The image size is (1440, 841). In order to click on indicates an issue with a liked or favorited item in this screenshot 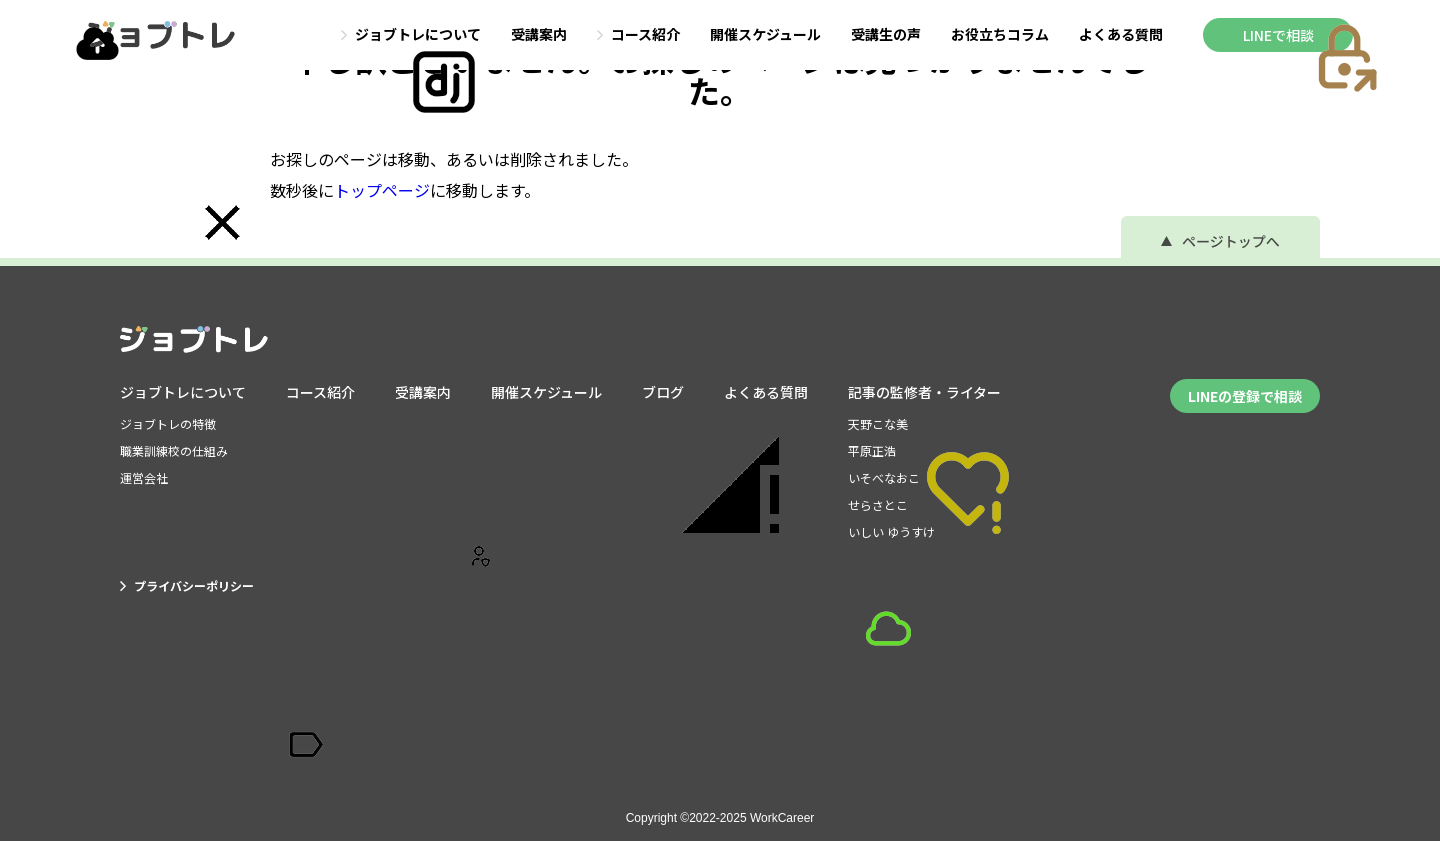, I will do `click(968, 489)`.